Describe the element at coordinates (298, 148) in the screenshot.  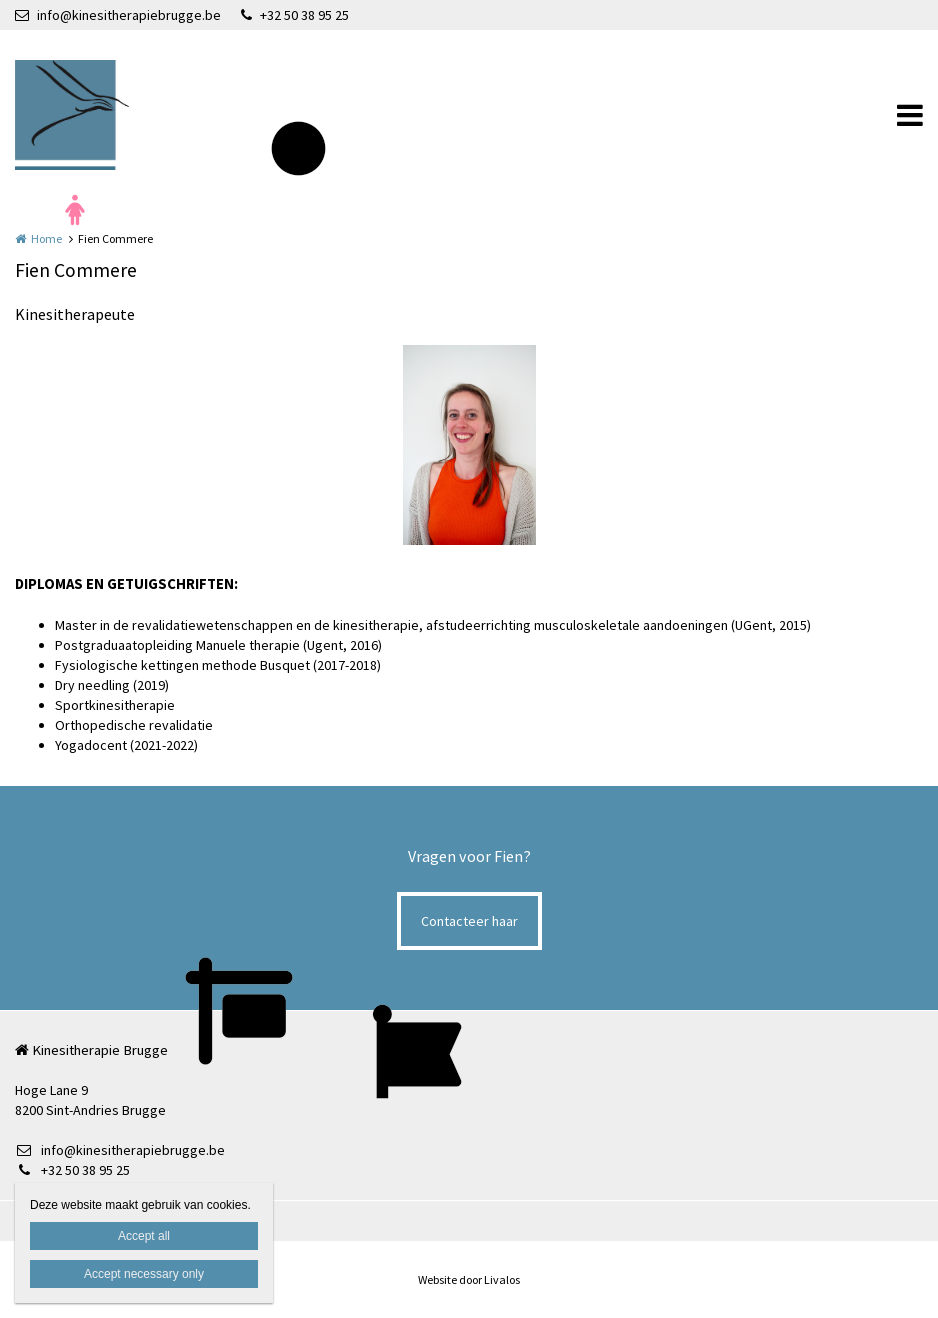
I see `indicates an active or selected state` at that location.